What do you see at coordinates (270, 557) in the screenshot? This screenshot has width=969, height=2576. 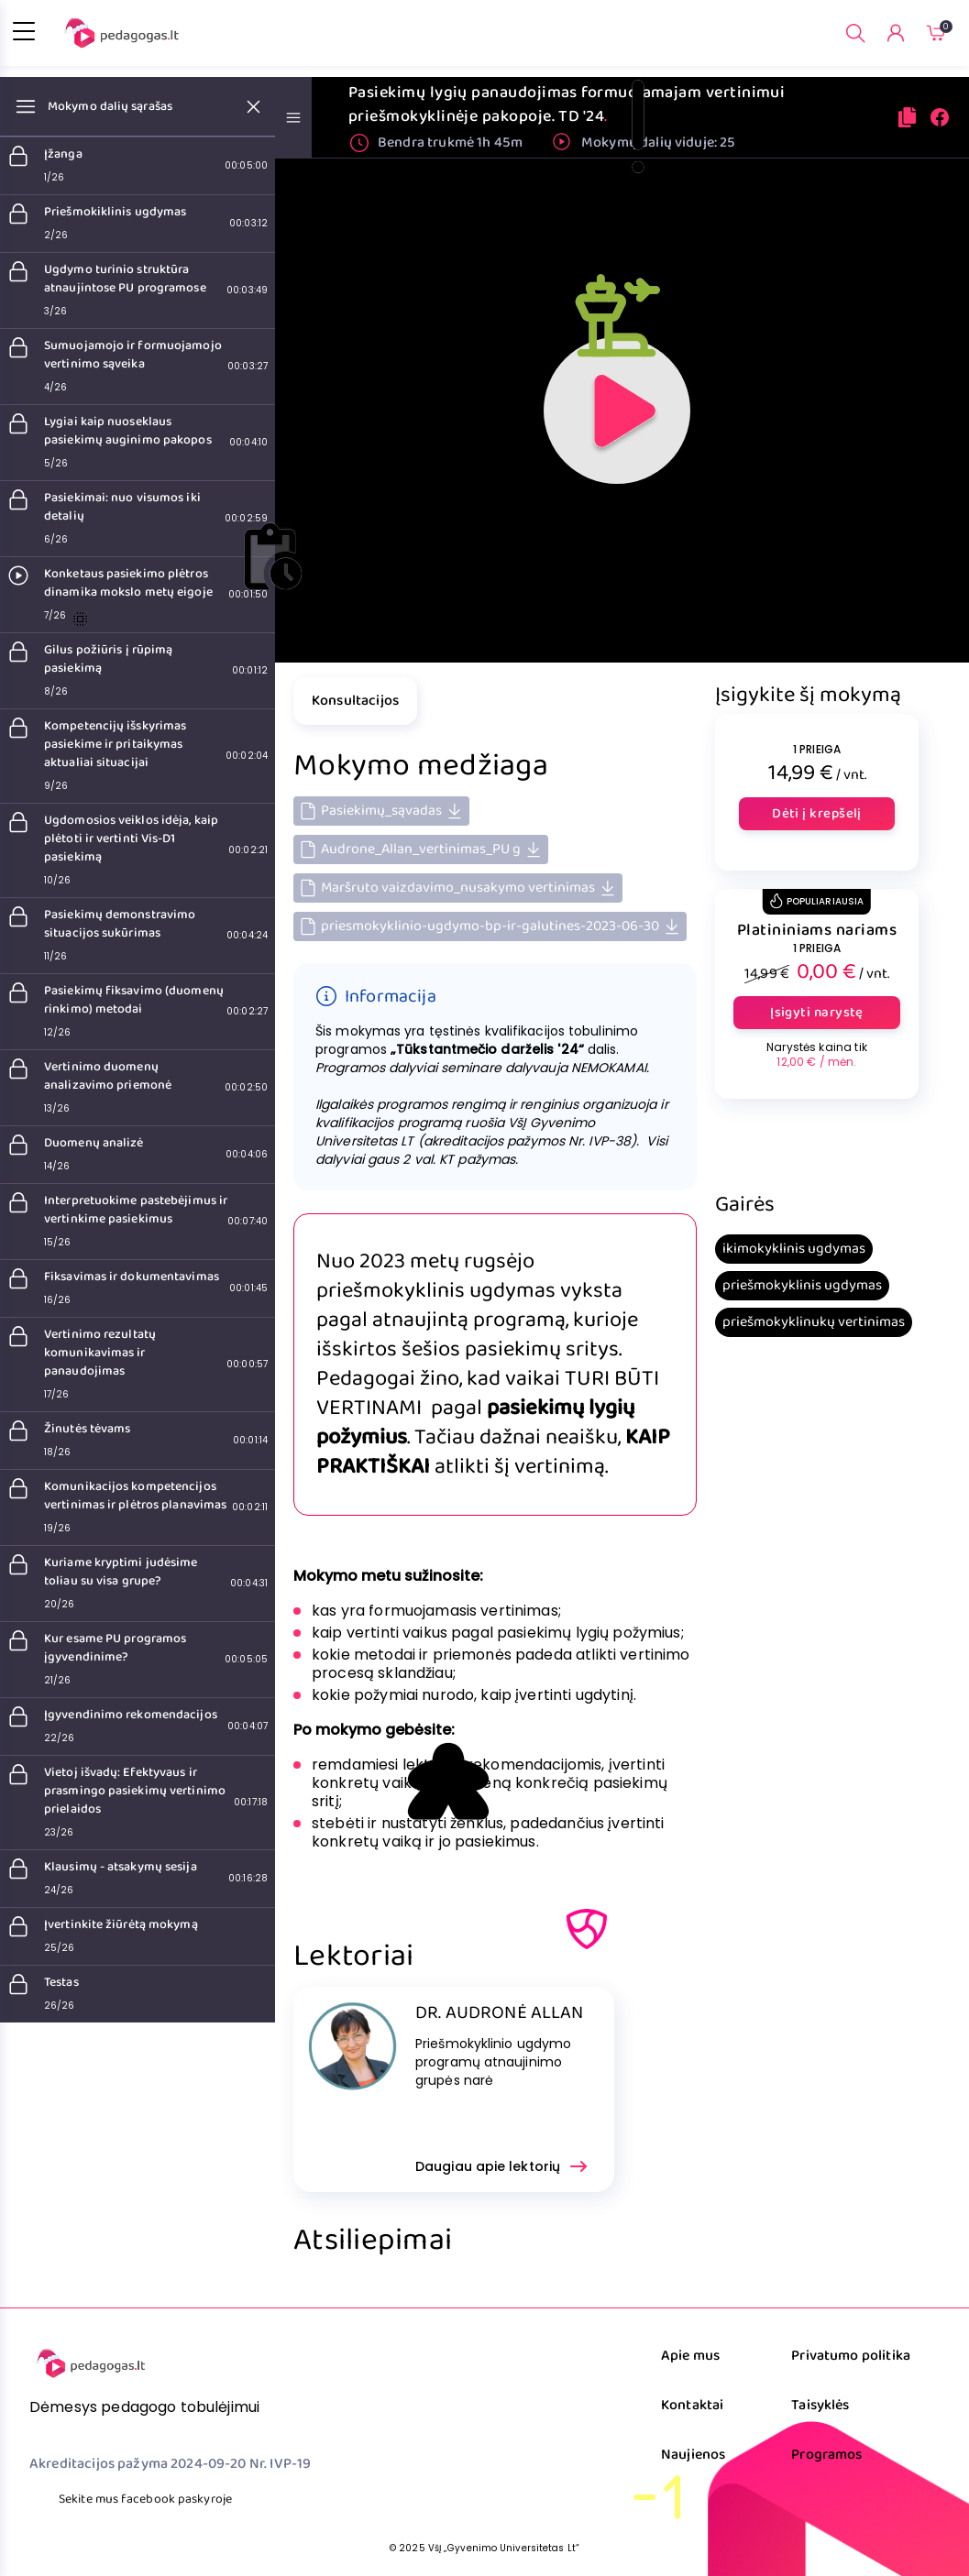 I see `view pending tasks or actions` at bounding box center [270, 557].